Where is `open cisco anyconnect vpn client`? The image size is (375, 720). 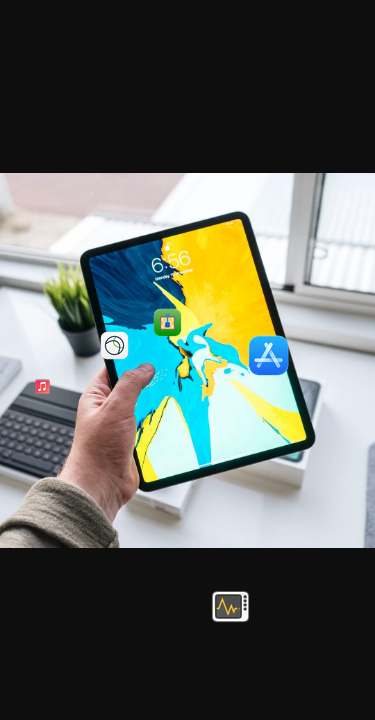 open cisco anyconnect vpn client is located at coordinates (114, 345).